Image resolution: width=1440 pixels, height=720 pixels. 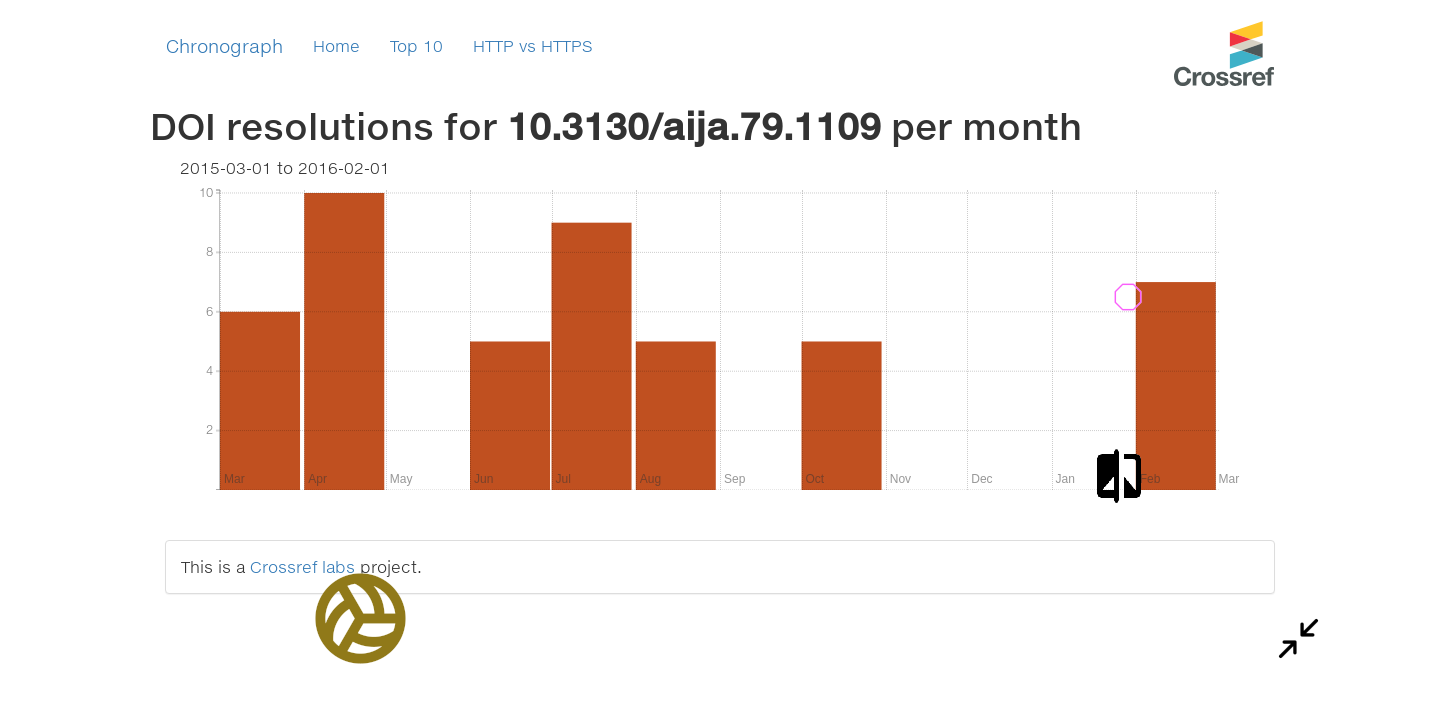 What do you see at coordinates (1128, 297) in the screenshot?
I see `indicates a stop or warning state` at bounding box center [1128, 297].